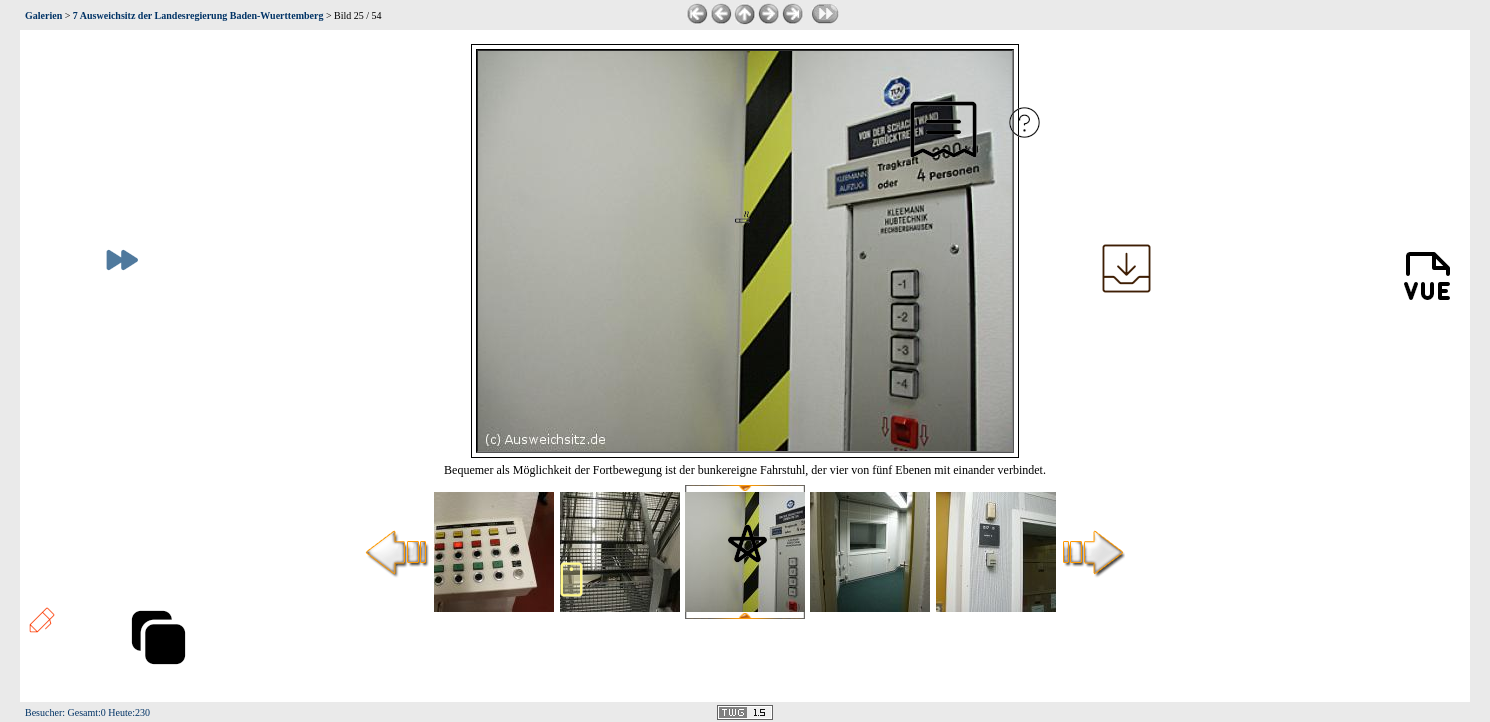  Describe the element at coordinates (571, 579) in the screenshot. I see `access device camera settings` at that location.